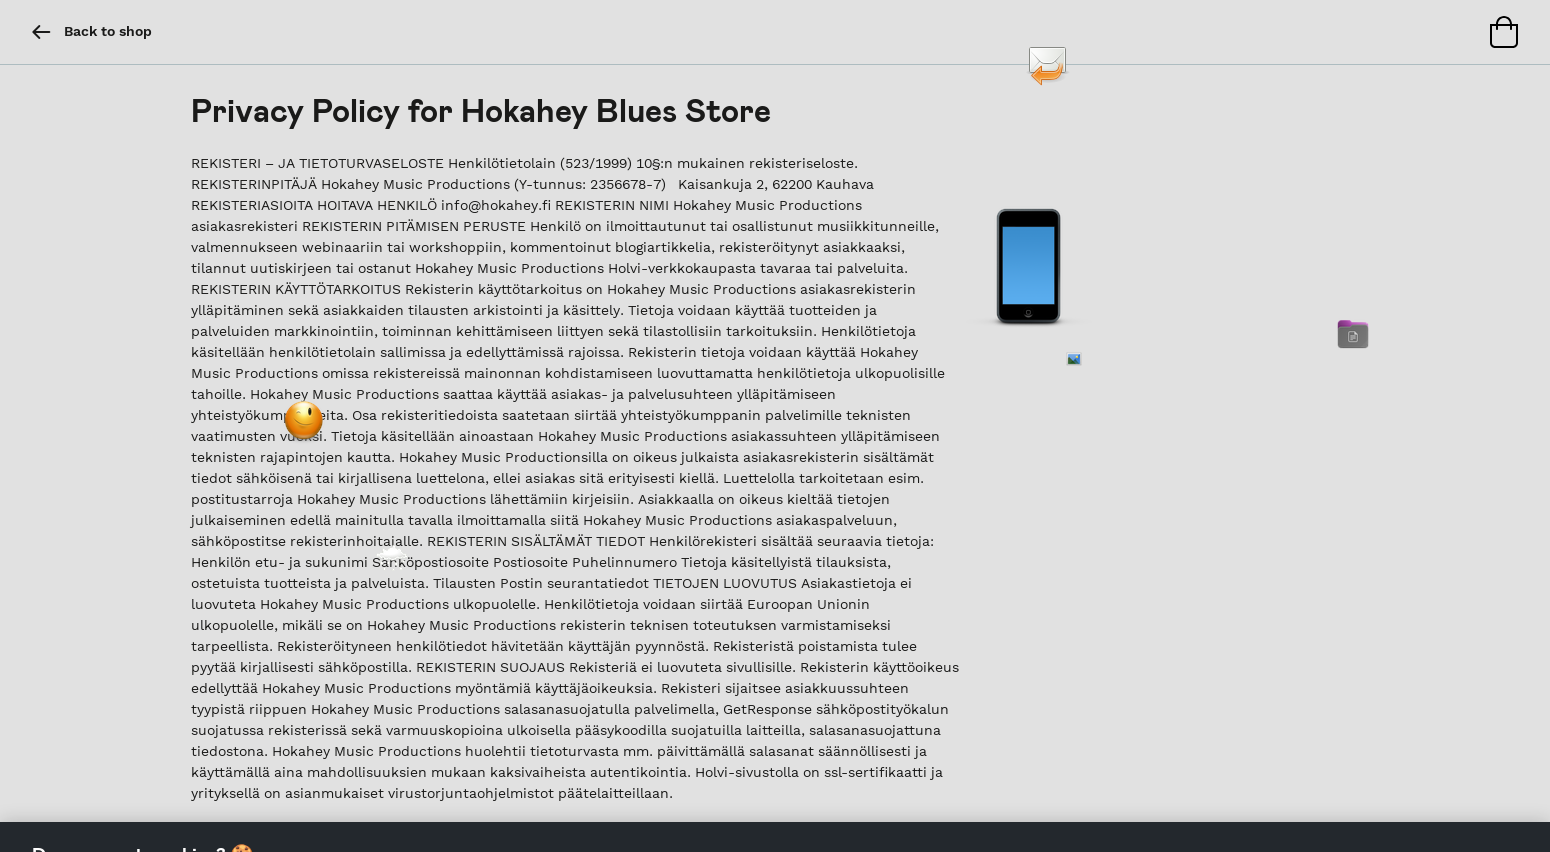 The width and height of the screenshot is (1550, 852). What do you see at coordinates (1353, 334) in the screenshot?
I see `open your documents folder` at bounding box center [1353, 334].